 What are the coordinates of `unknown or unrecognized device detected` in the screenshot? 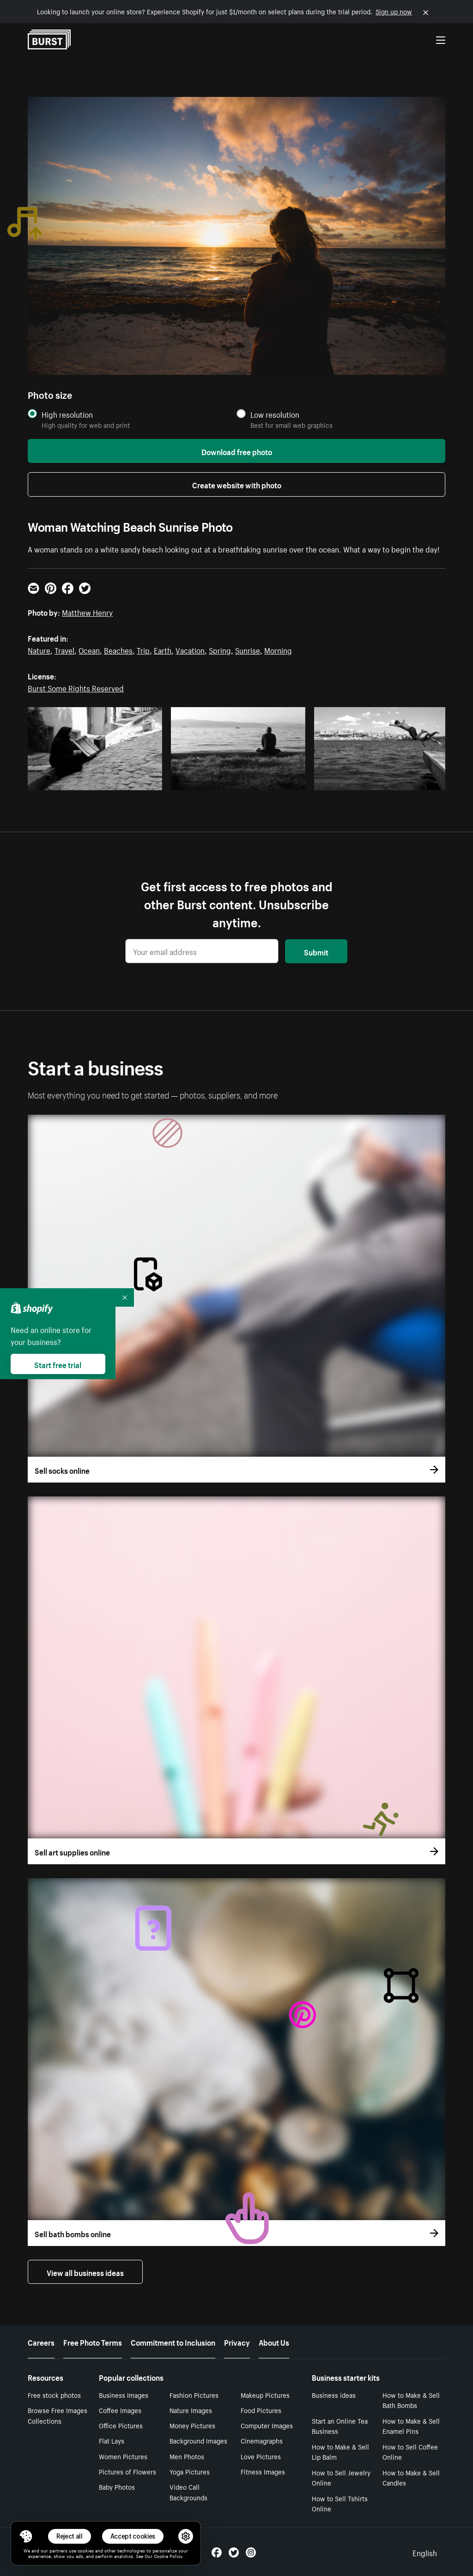 It's located at (153, 1928).